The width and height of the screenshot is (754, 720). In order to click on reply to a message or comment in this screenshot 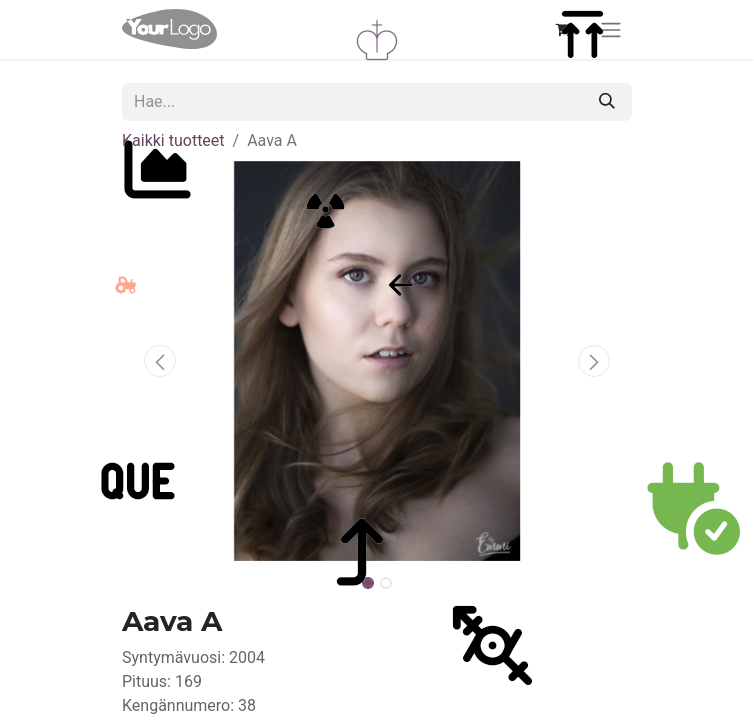, I will do `click(362, 552)`.